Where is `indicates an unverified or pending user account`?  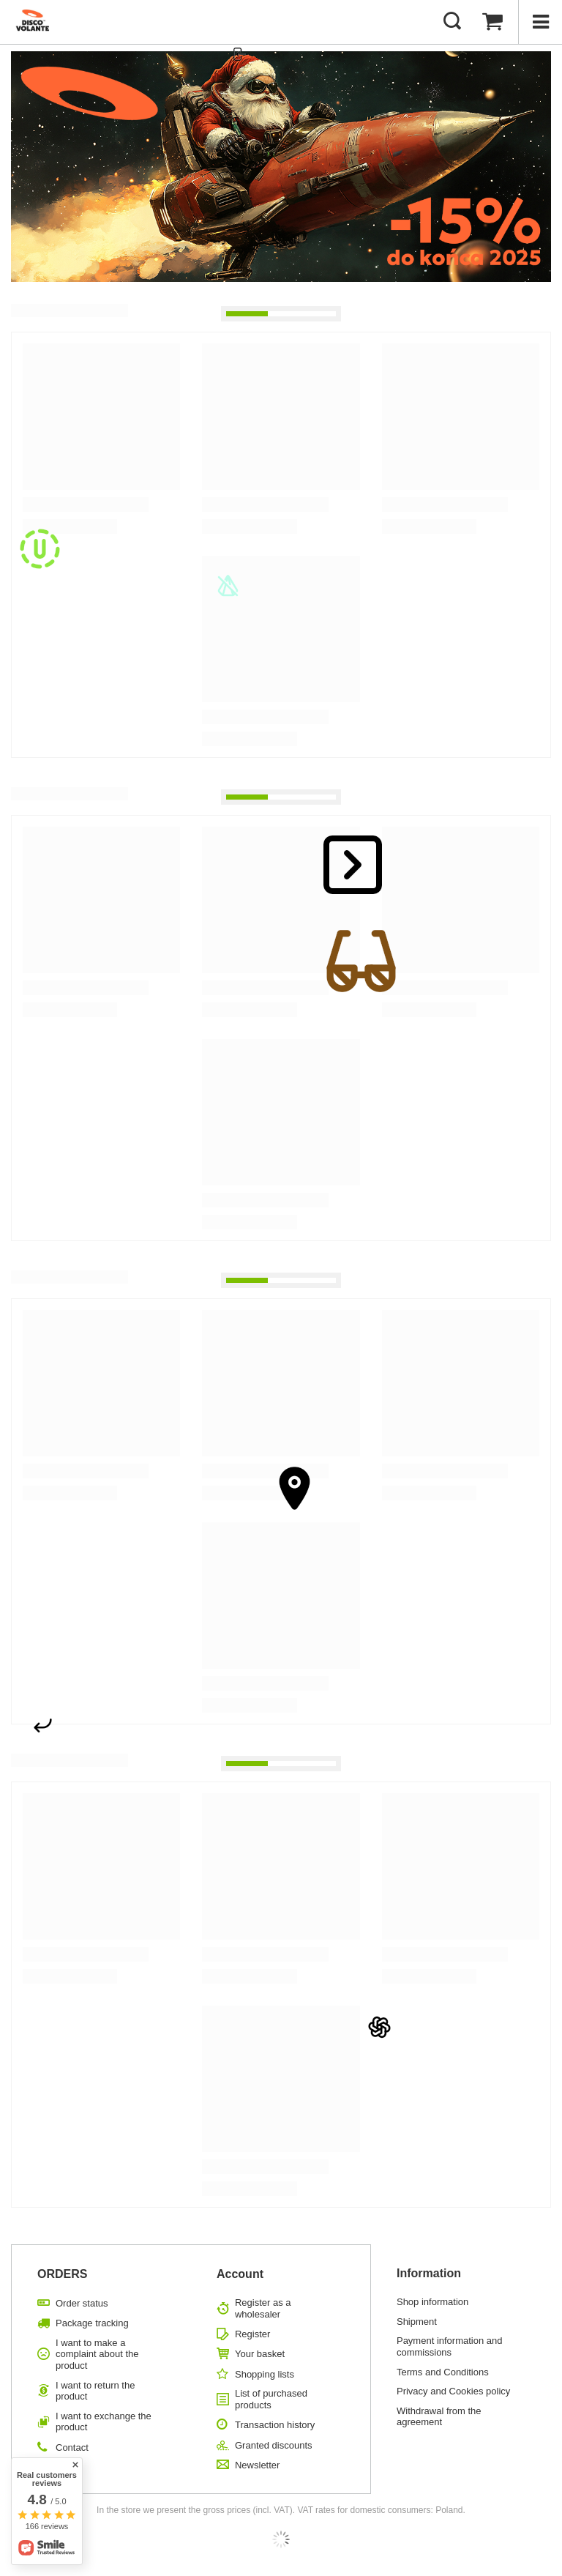 indicates an unverified or pending user account is located at coordinates (40, 548).